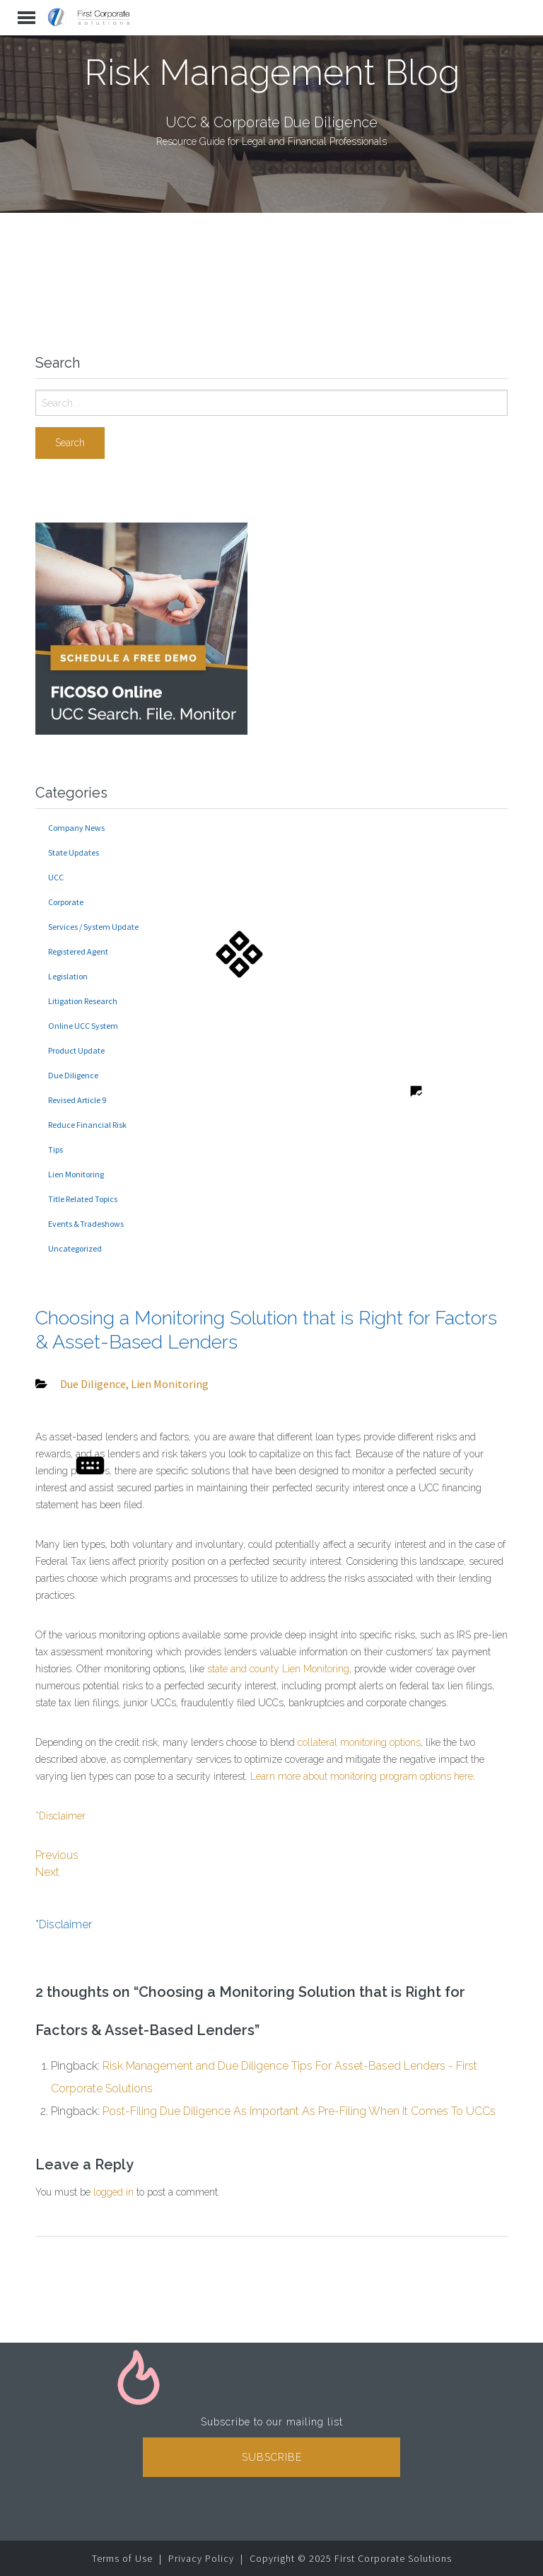 The image size is (543, 2576). Describe the element at coordinates (90, 1465) in the screenshot. I see `open the on-screen keyboard` at that location.